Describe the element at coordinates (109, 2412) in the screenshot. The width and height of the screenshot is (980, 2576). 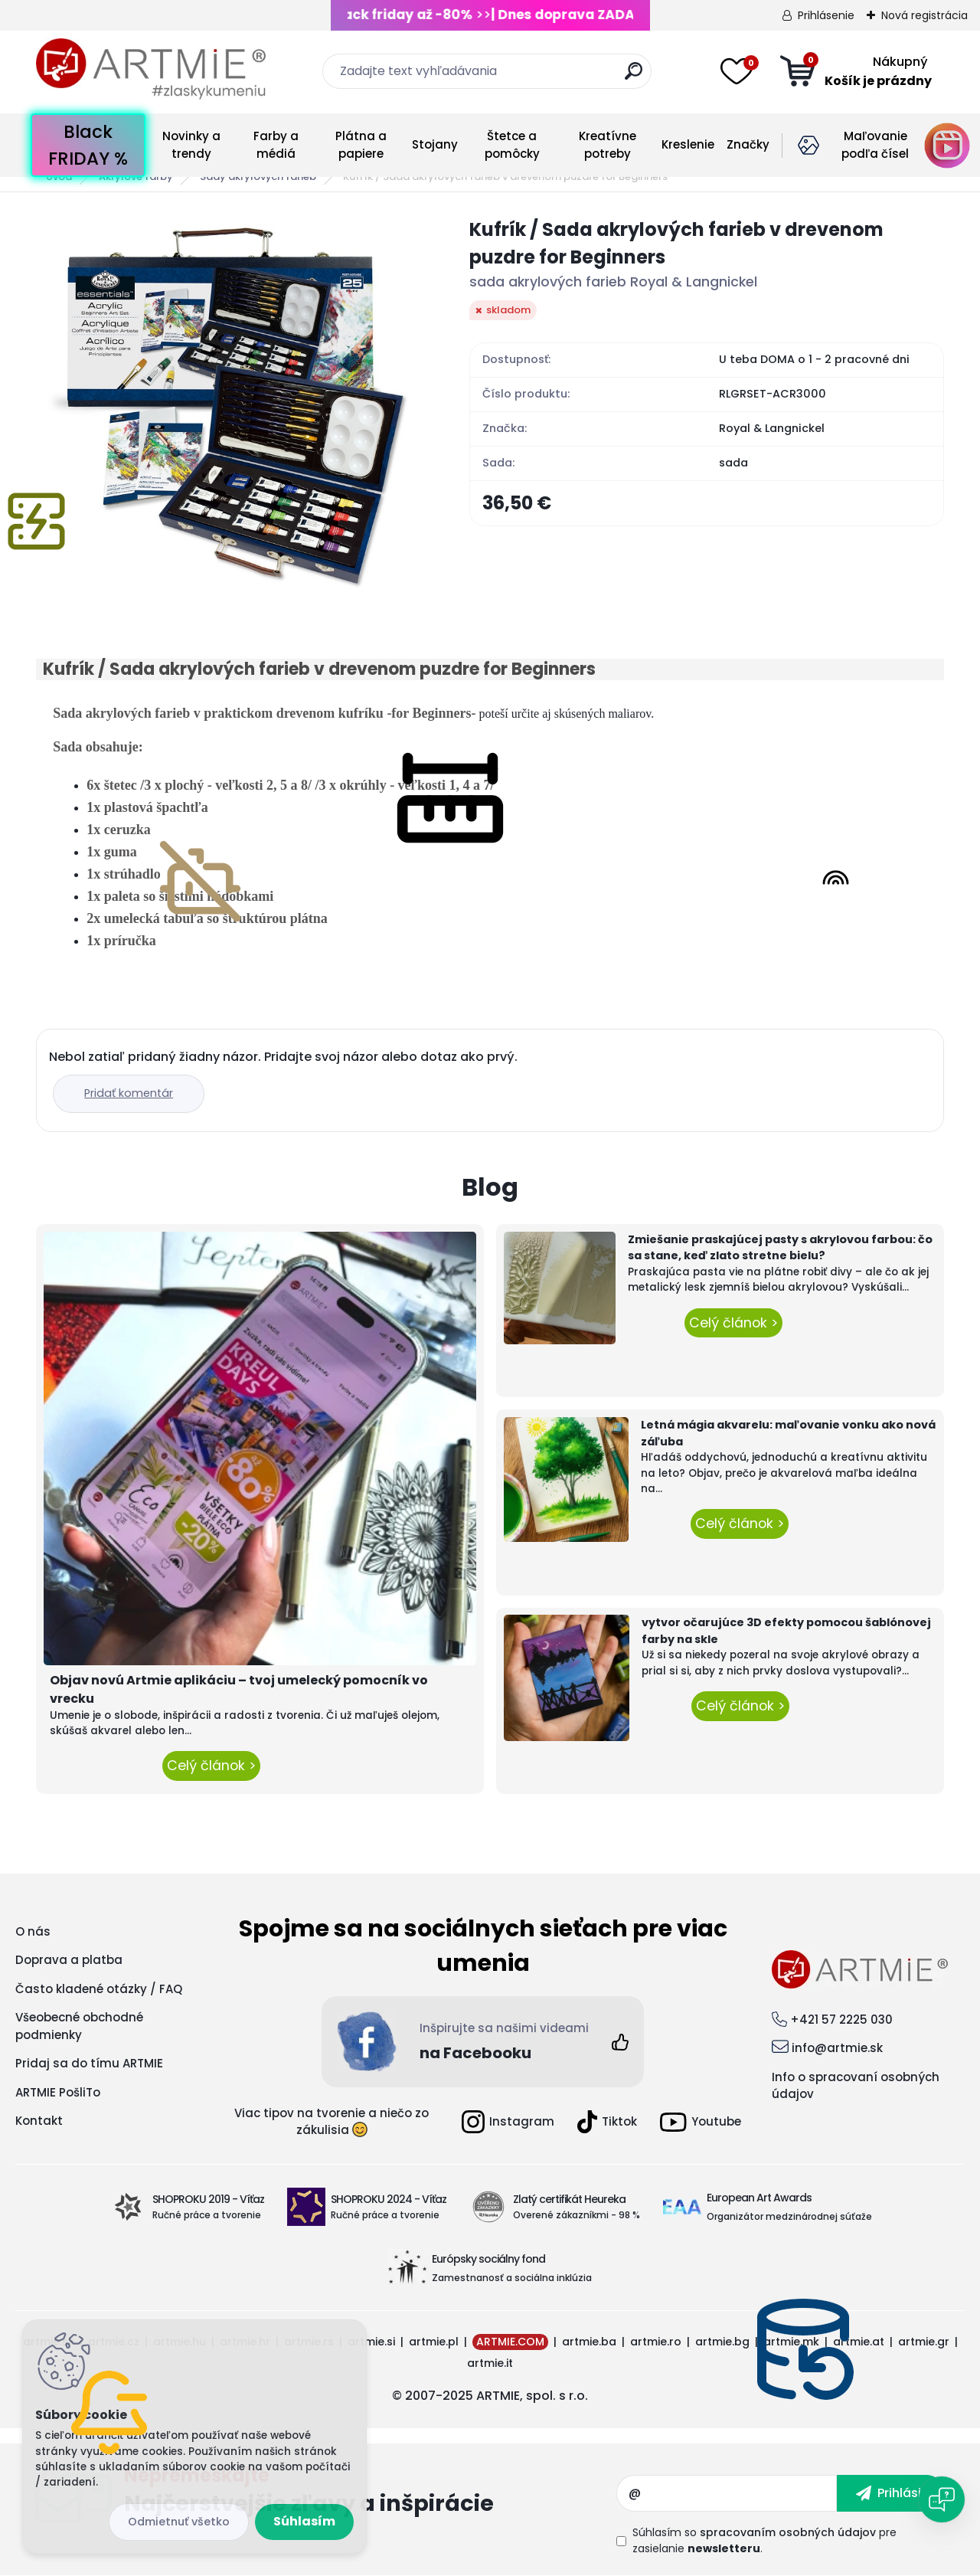
I see `remove a notification` at that location.